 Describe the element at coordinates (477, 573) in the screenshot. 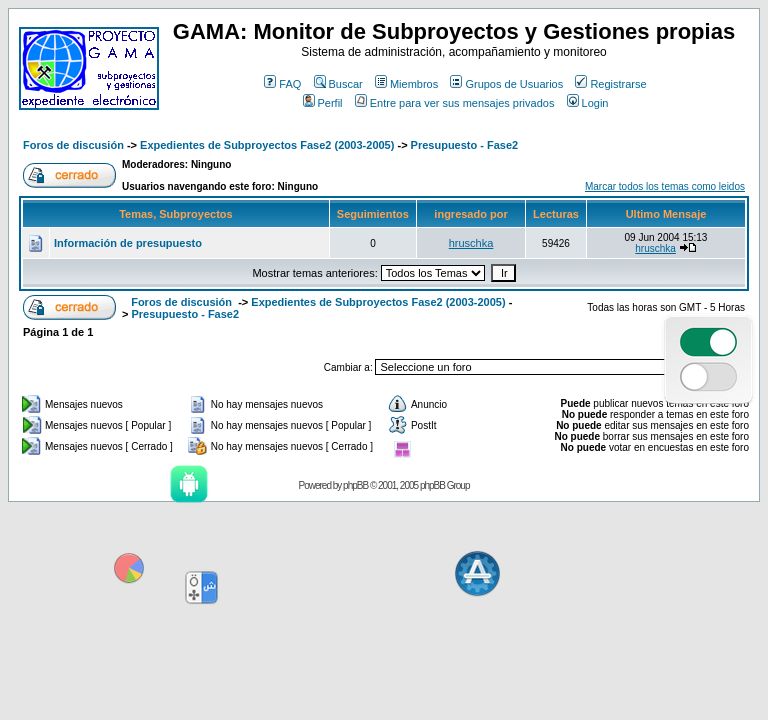

I see `open software properties or driver settings` at that location.